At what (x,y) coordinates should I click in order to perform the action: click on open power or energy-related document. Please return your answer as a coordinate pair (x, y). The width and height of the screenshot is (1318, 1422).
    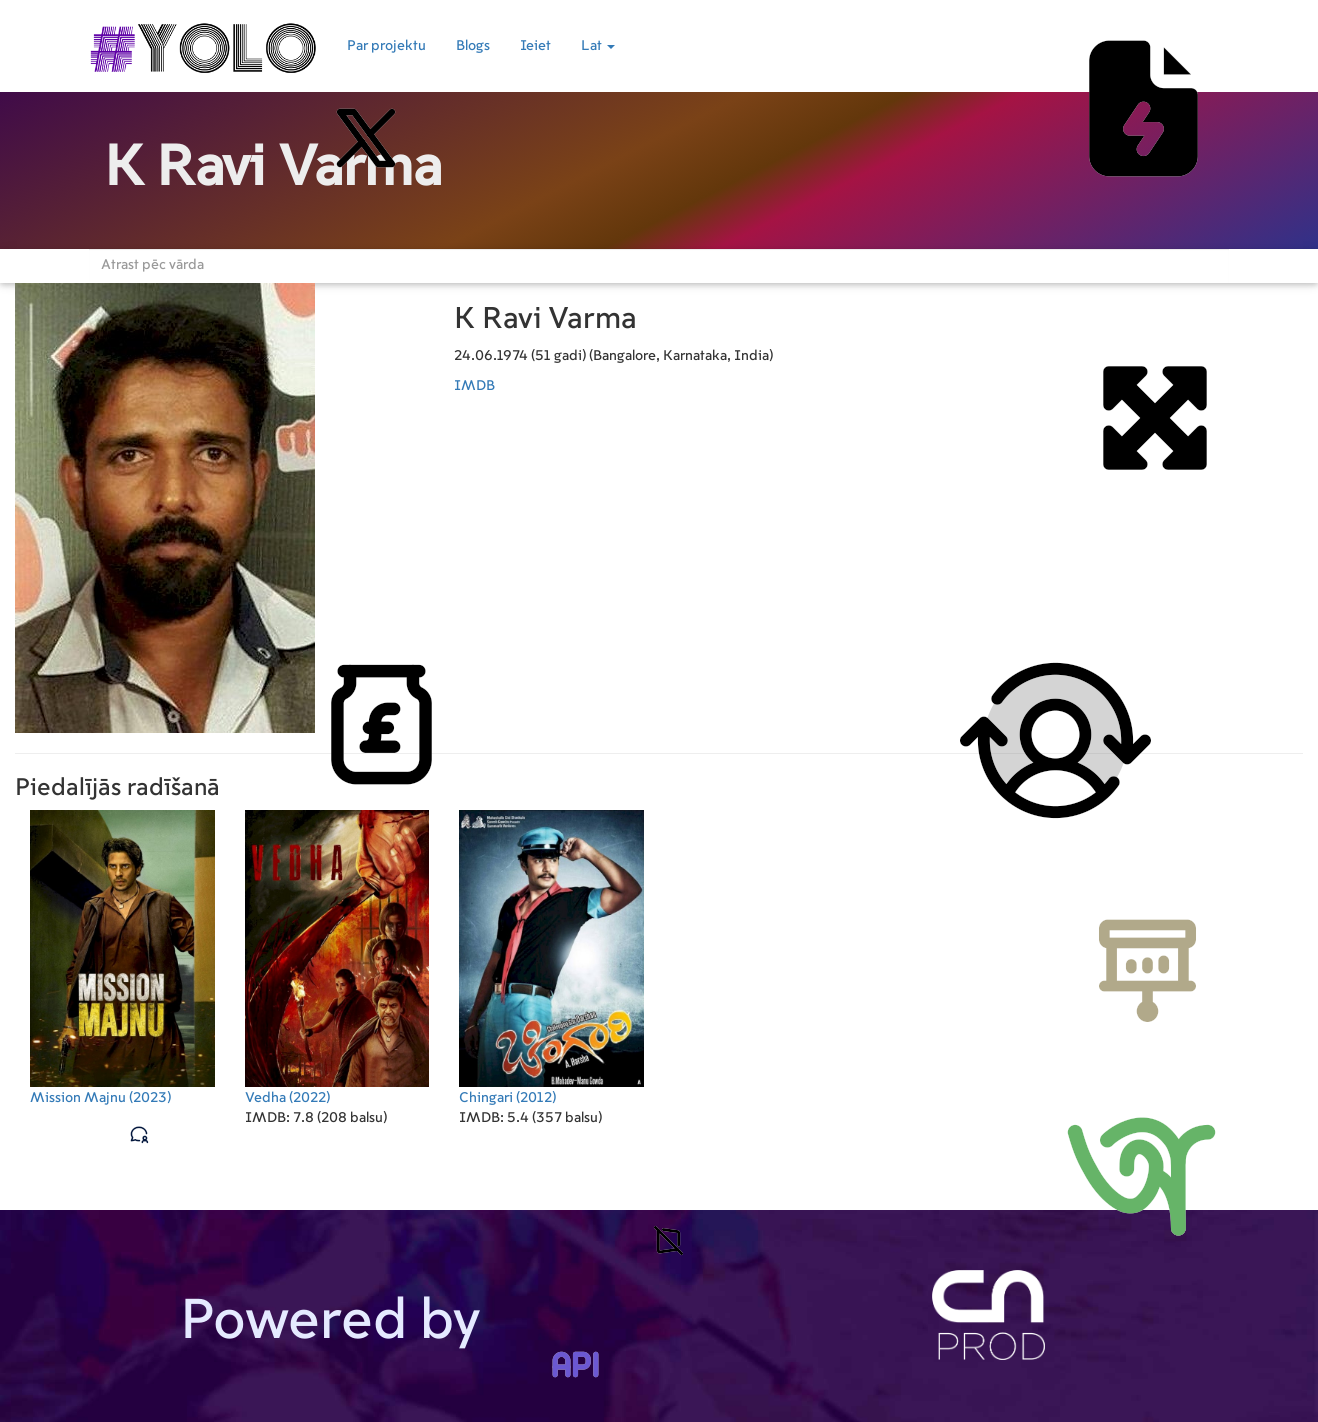
    Looking at the image, I should click on (1143, 108).